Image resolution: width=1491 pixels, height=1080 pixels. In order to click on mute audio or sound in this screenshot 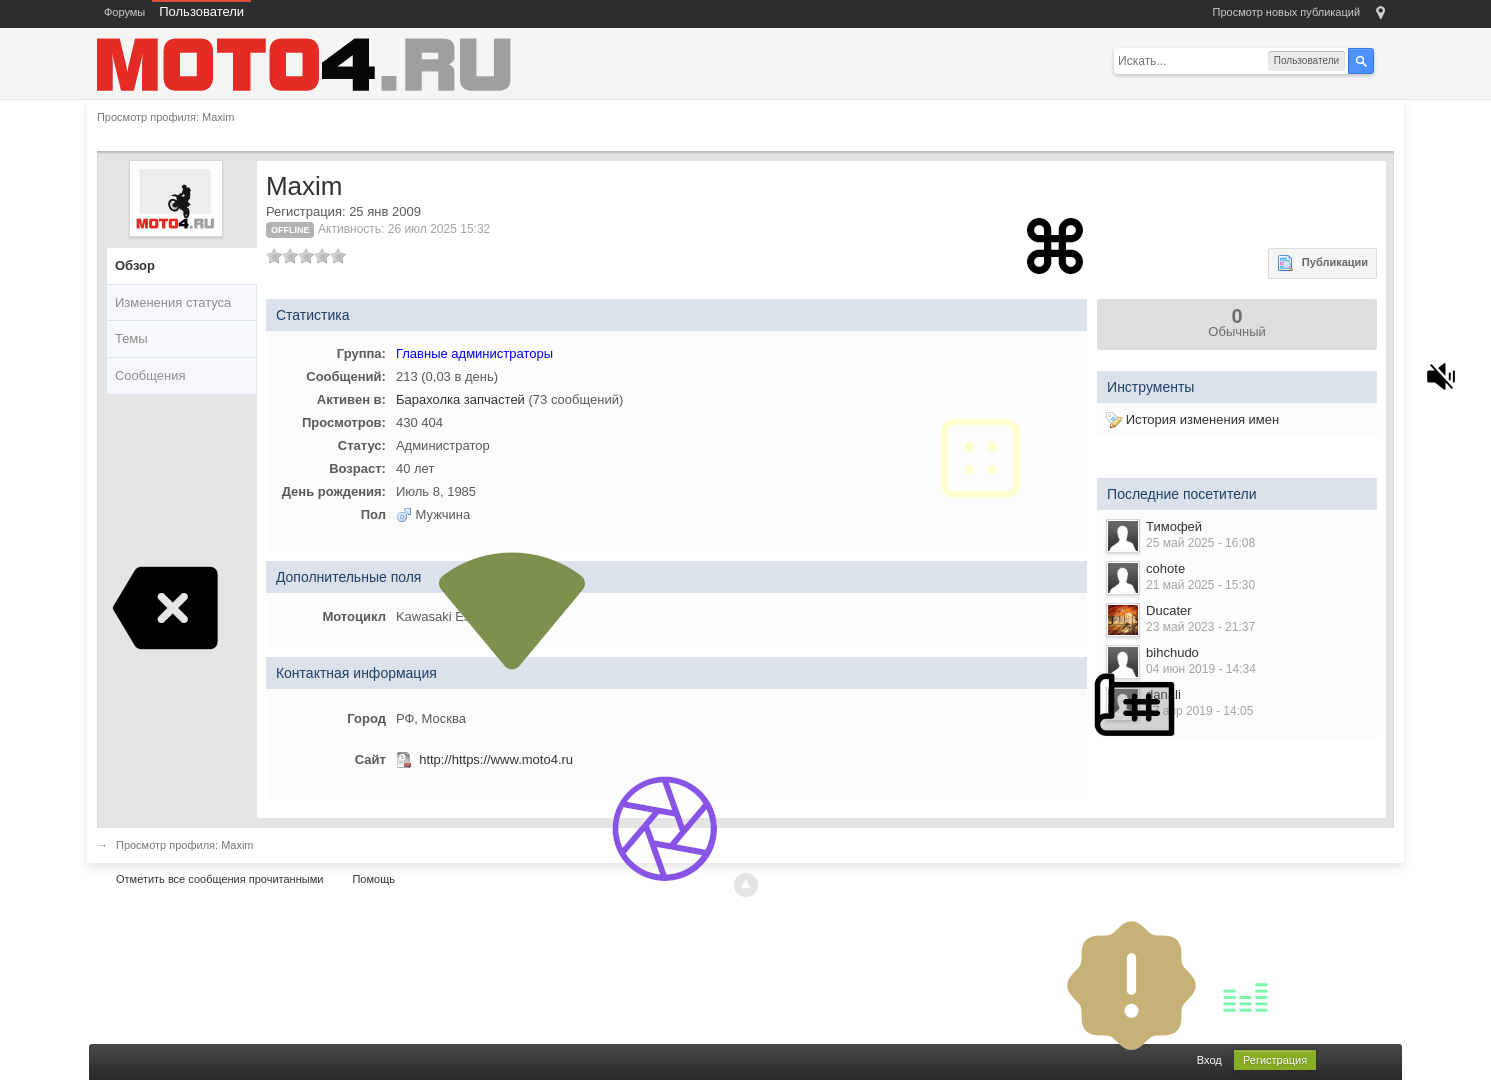, I will do `click(1440, 376)`.